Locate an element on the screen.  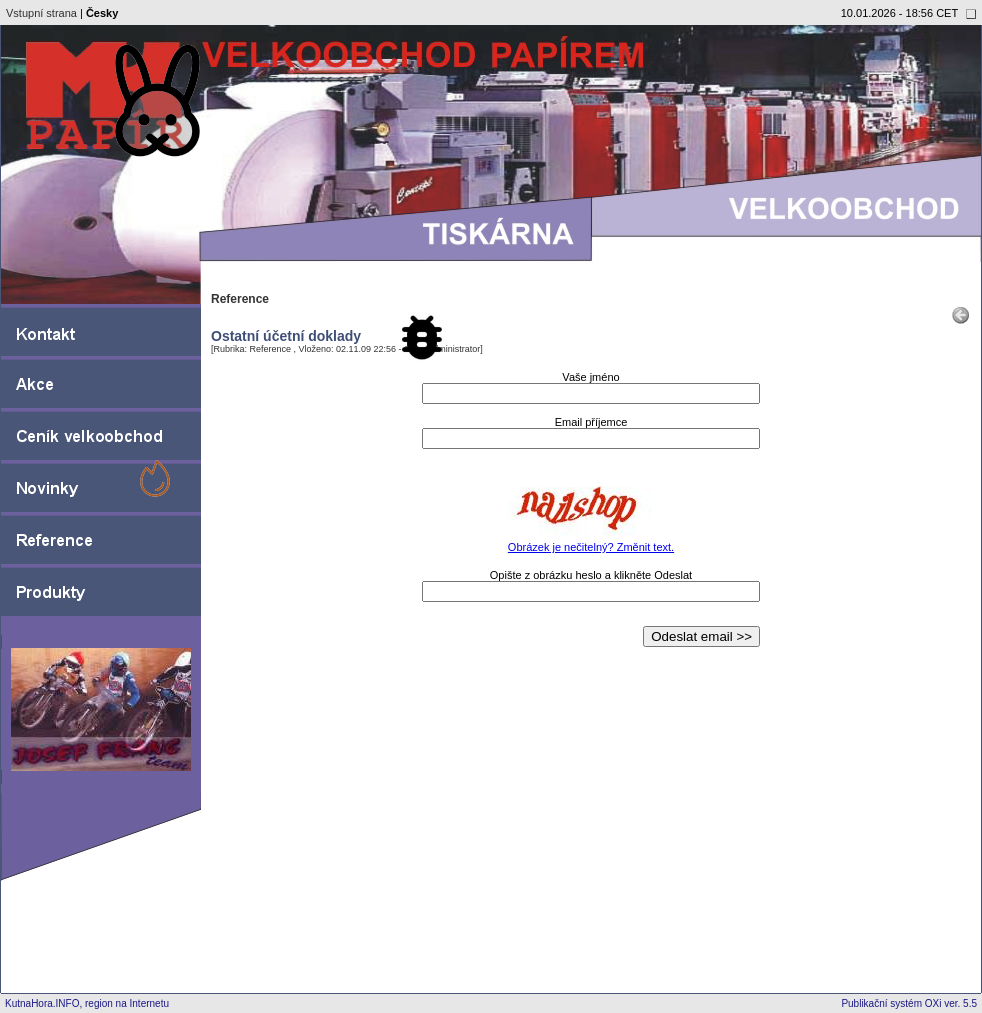
access pet or animal-related features is located at coordinates (157, 102).